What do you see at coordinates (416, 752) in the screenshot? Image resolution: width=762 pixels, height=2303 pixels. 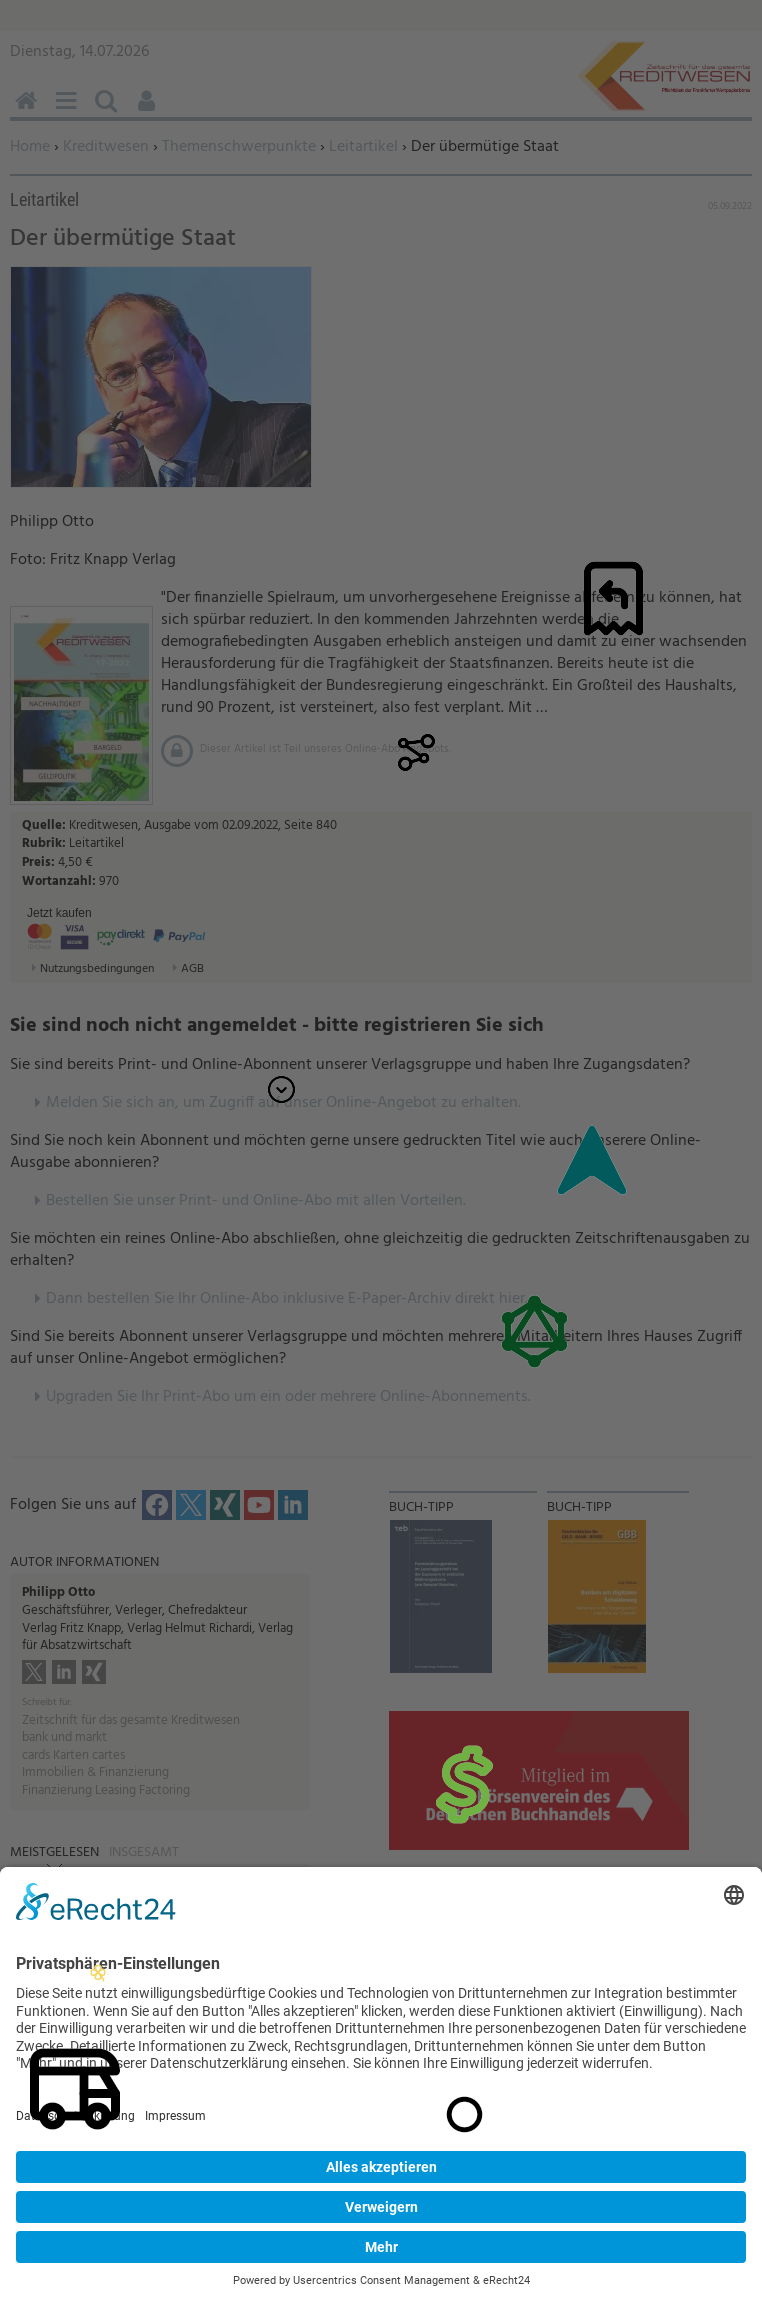 I see `view data point connections or relationships` at bounding box center [416, 752].